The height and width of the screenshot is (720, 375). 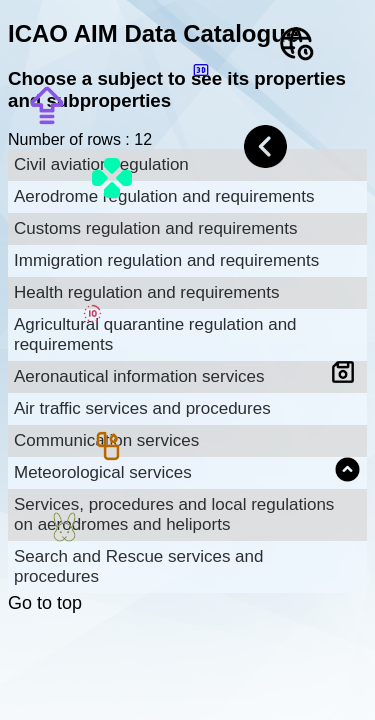 I want to click on ignite or activate a feature, so click(x=108, y=446).